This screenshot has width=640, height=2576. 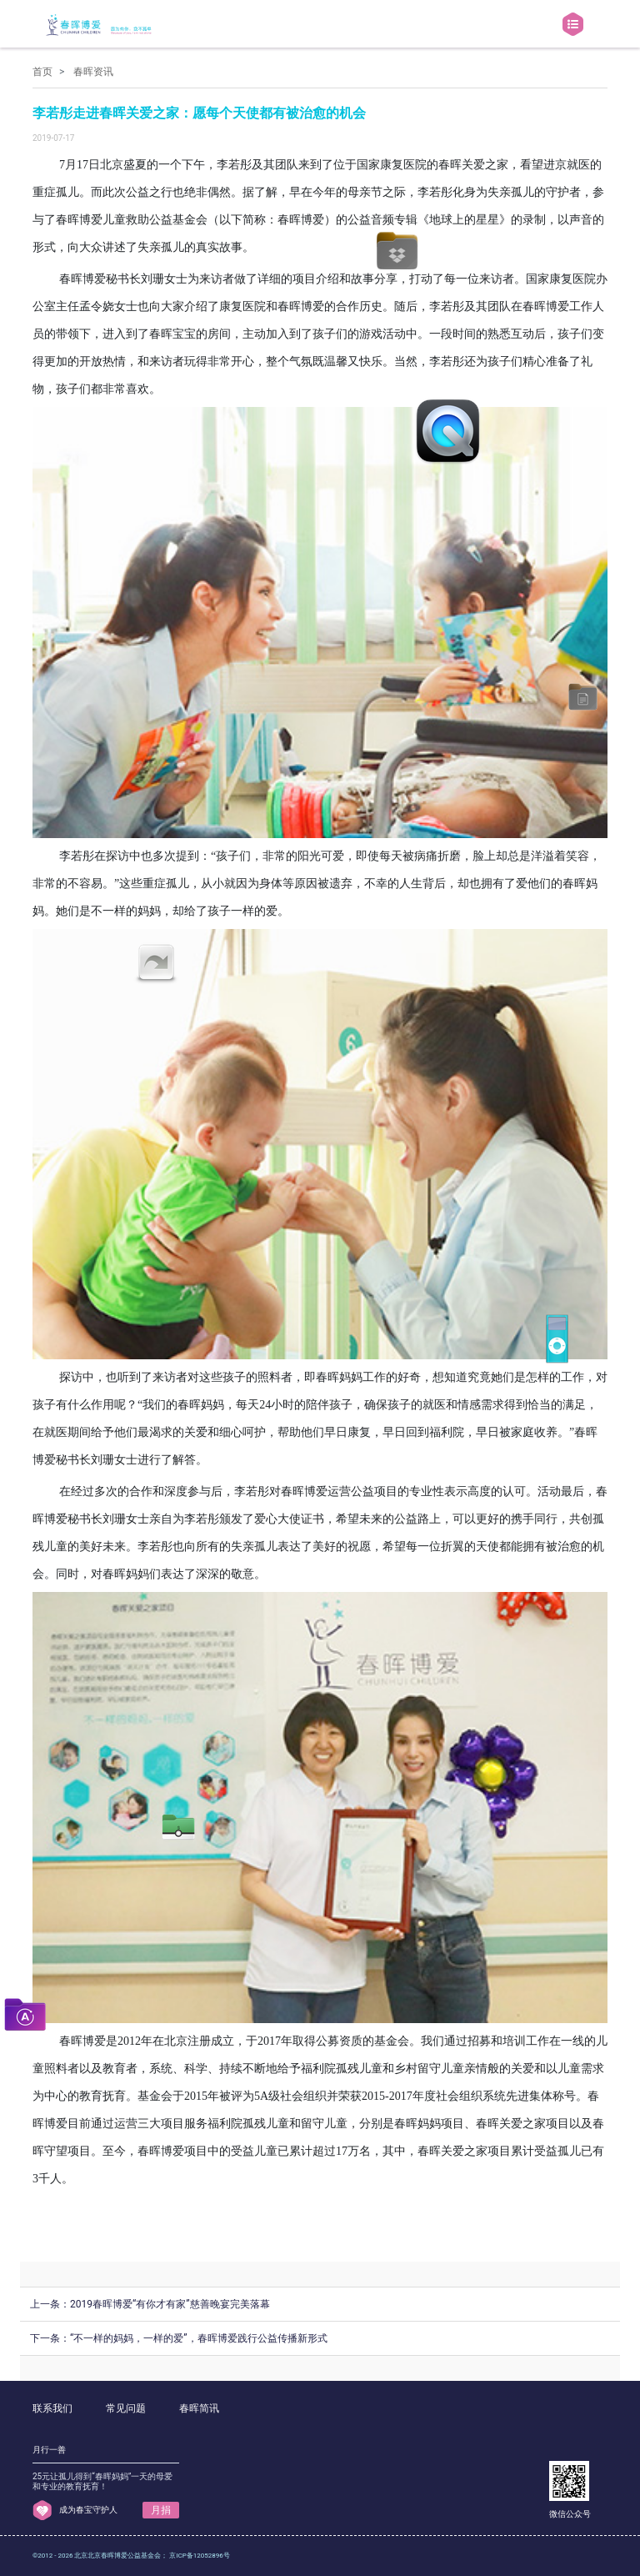 What do you see at coordinates (178, 1828) in the screenshot?
I see `folder containing Pokémon Safari Ball themed content` at bounding box center [178, 1828].